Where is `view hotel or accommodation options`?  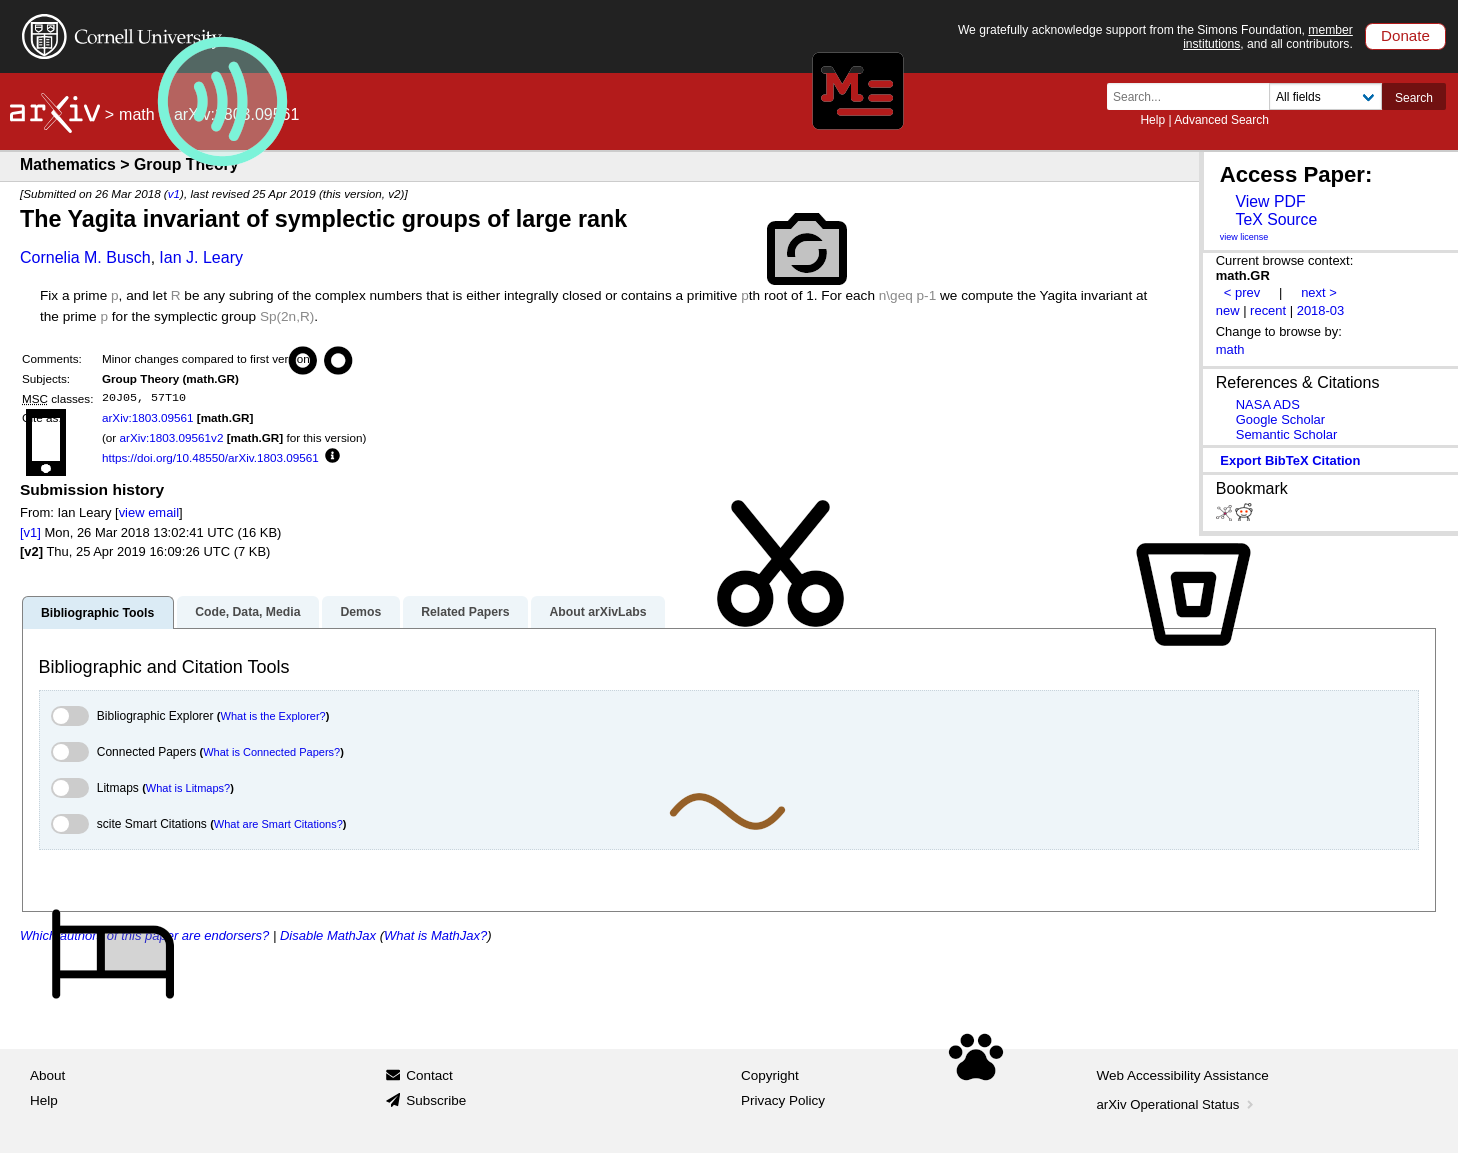
view hotel or accommodation options is located at coordinates (109, 954).